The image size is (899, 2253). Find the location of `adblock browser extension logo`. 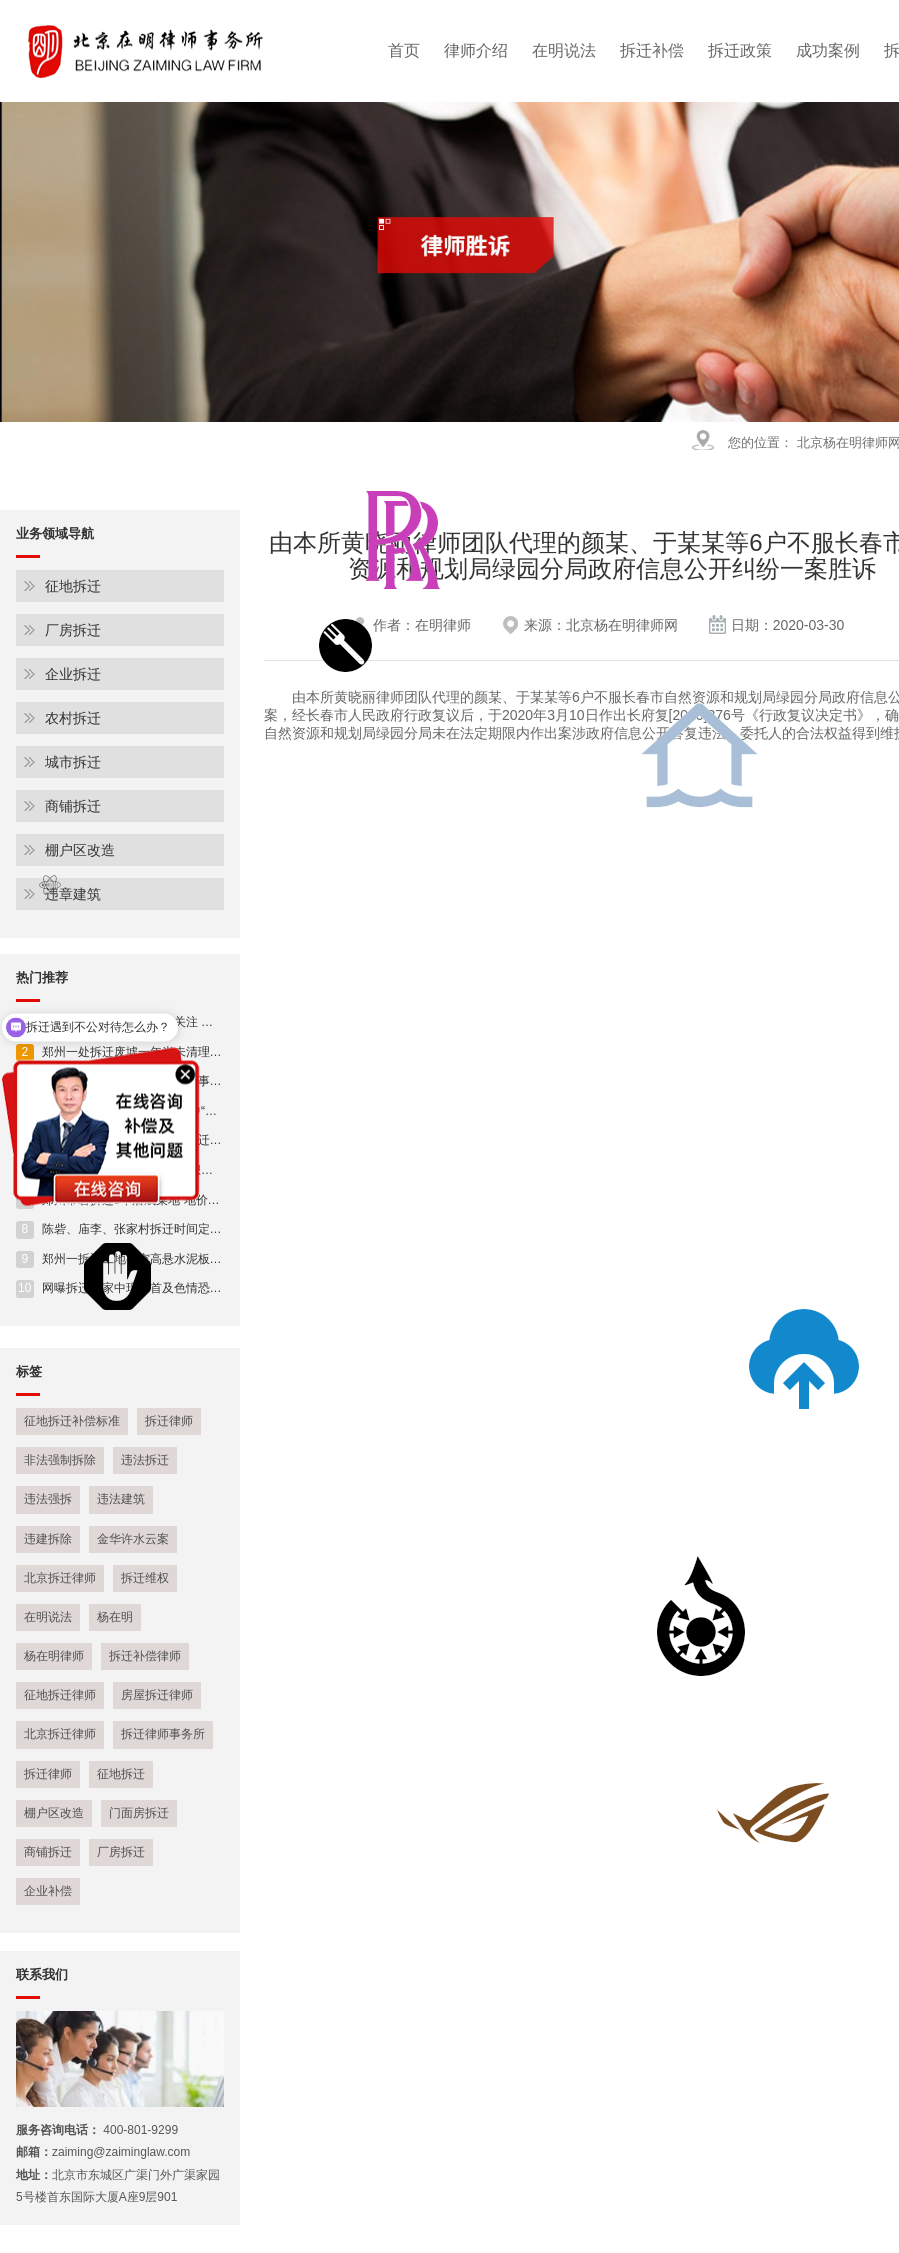

adblock browser extension logo is located at coordinates (117, 1276).